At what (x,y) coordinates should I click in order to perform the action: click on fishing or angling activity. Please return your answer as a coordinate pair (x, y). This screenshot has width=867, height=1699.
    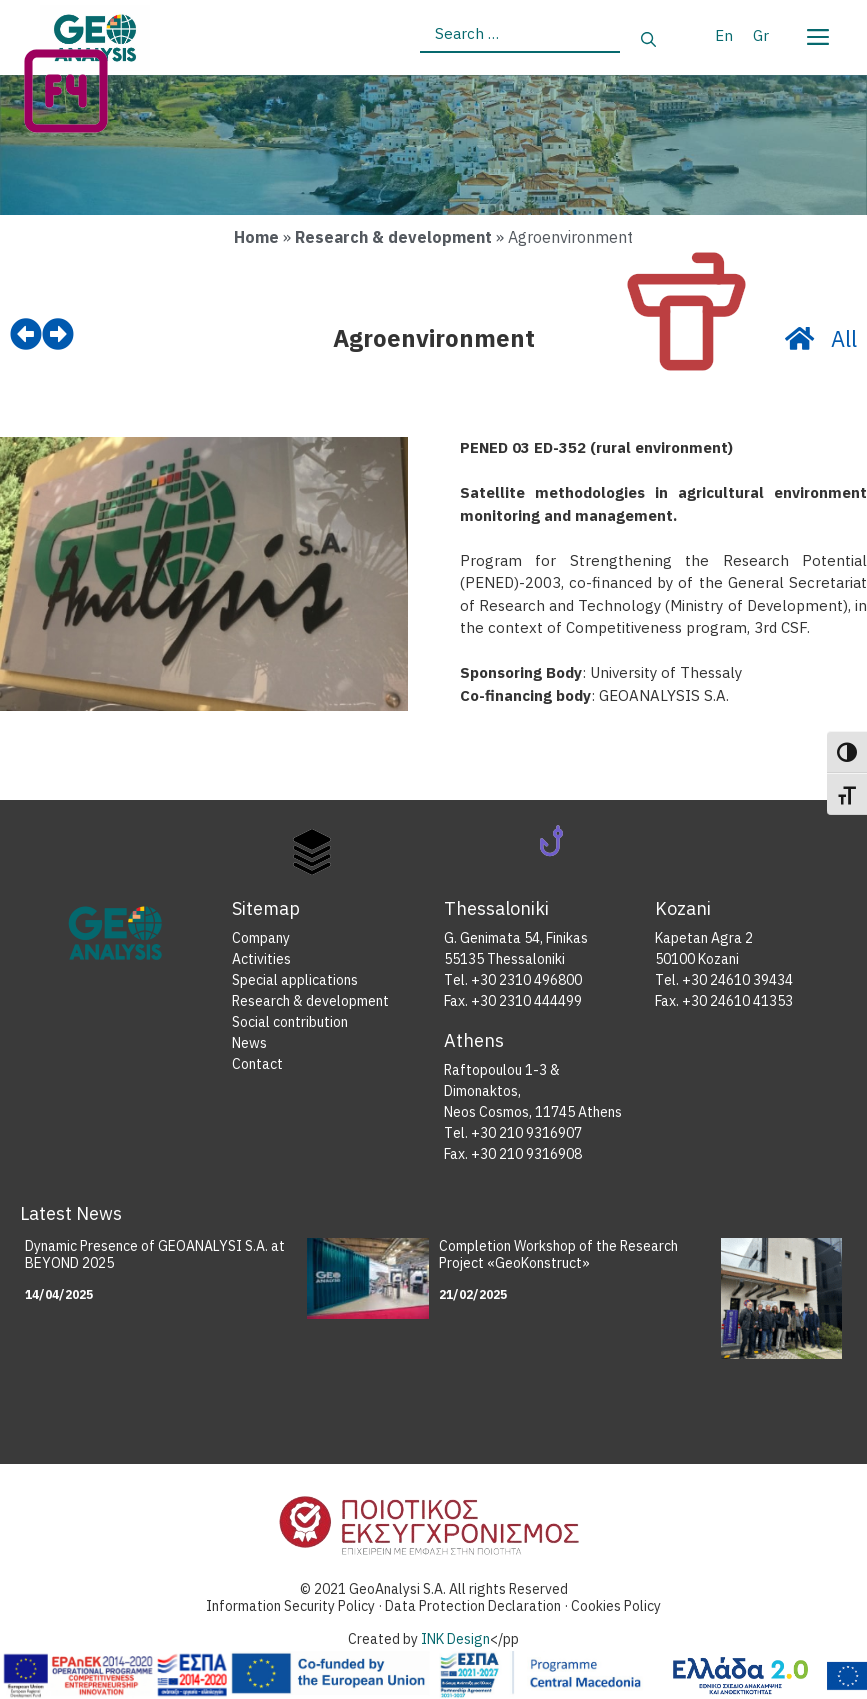
    Looking at the image, I should click on (551, 841).